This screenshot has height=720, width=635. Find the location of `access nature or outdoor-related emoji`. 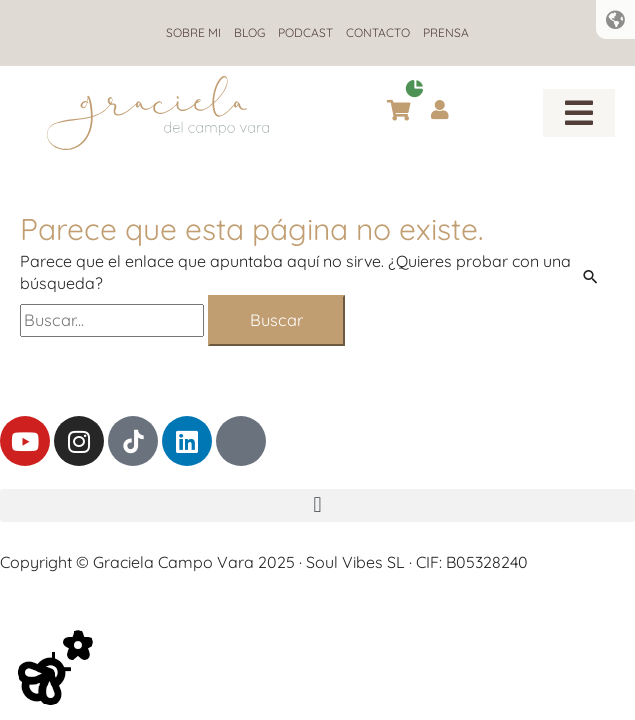

access nature or outdoor-related emoji is located at coordinates (55, 667).